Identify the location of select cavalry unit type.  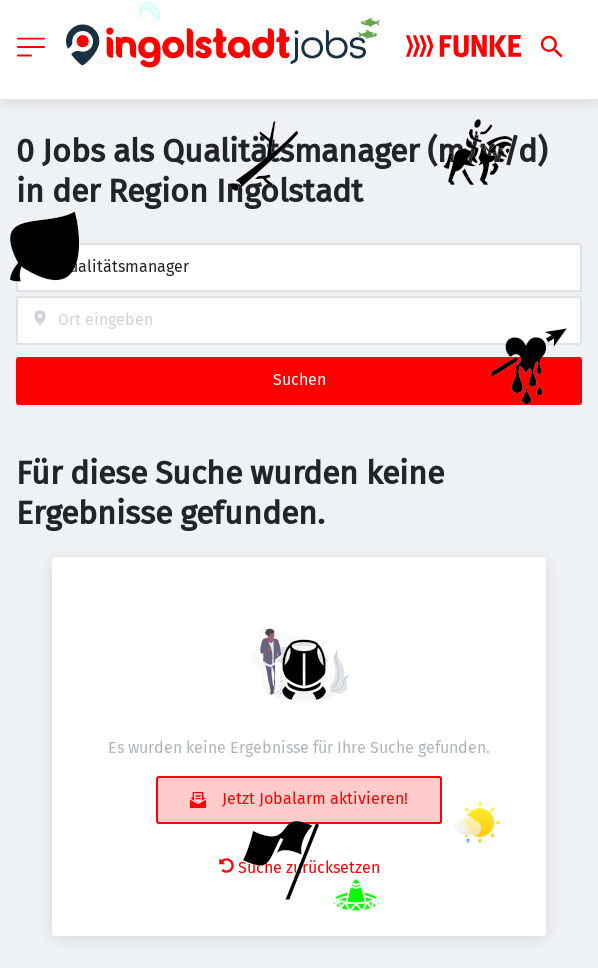
(478, 152).